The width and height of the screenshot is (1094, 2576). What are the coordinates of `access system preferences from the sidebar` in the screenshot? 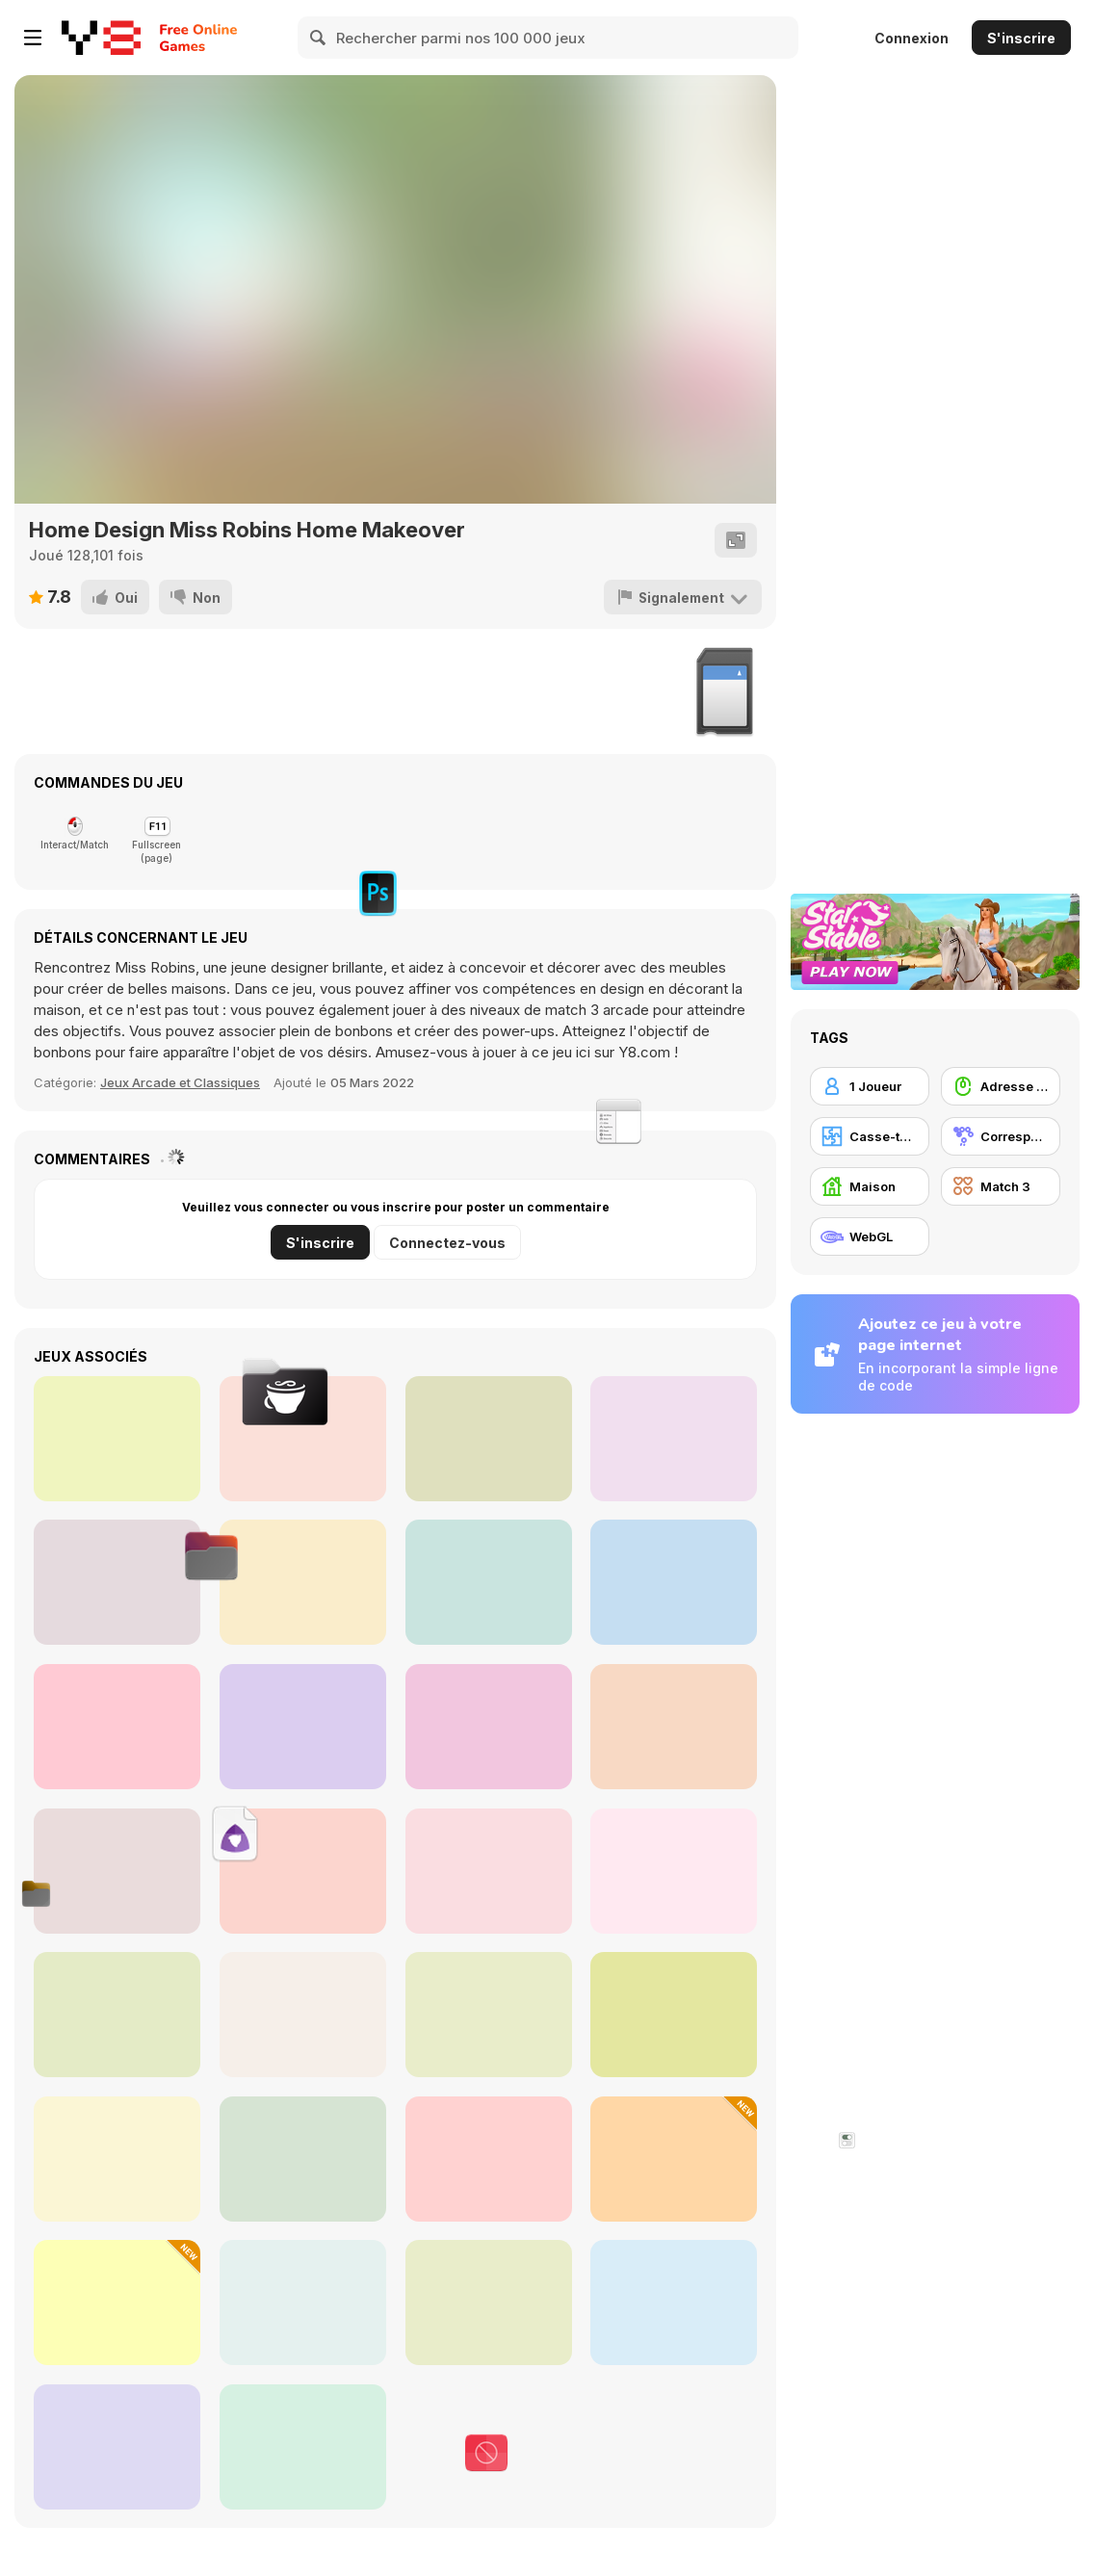 It's located at (617, 1121).